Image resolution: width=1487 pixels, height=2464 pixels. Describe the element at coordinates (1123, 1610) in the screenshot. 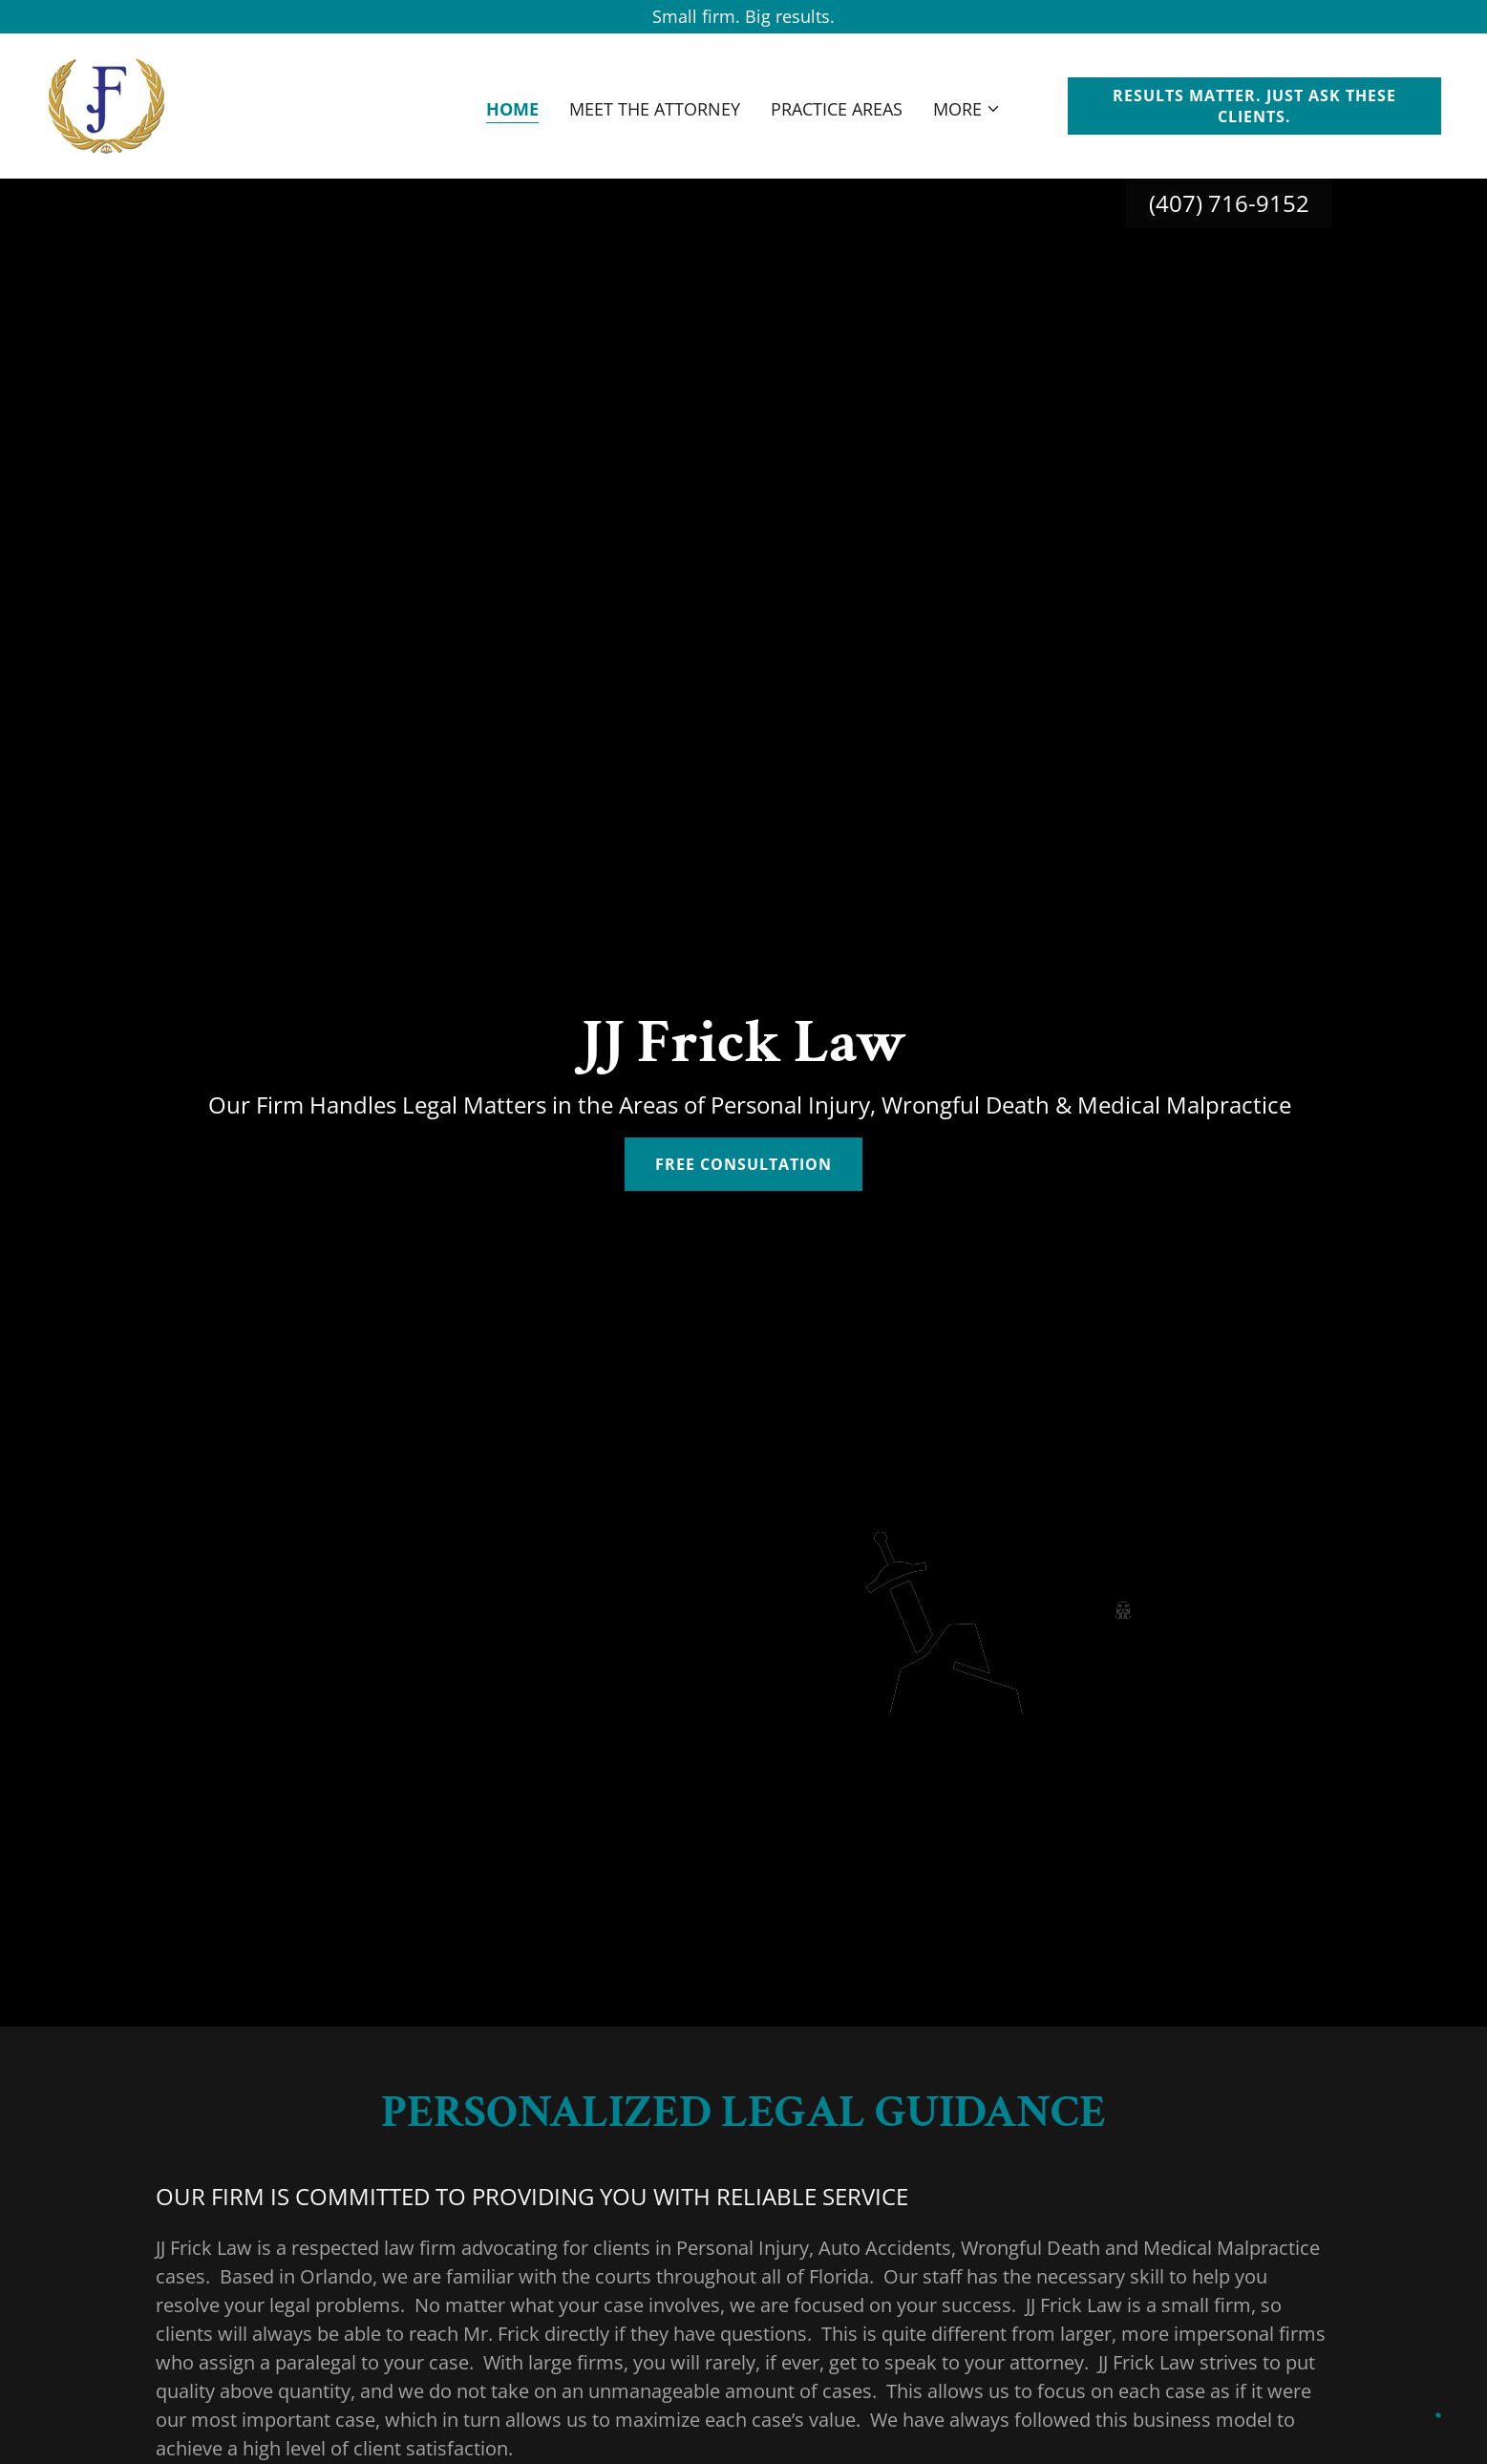

I see `walrus character or avatar icon` at that location.